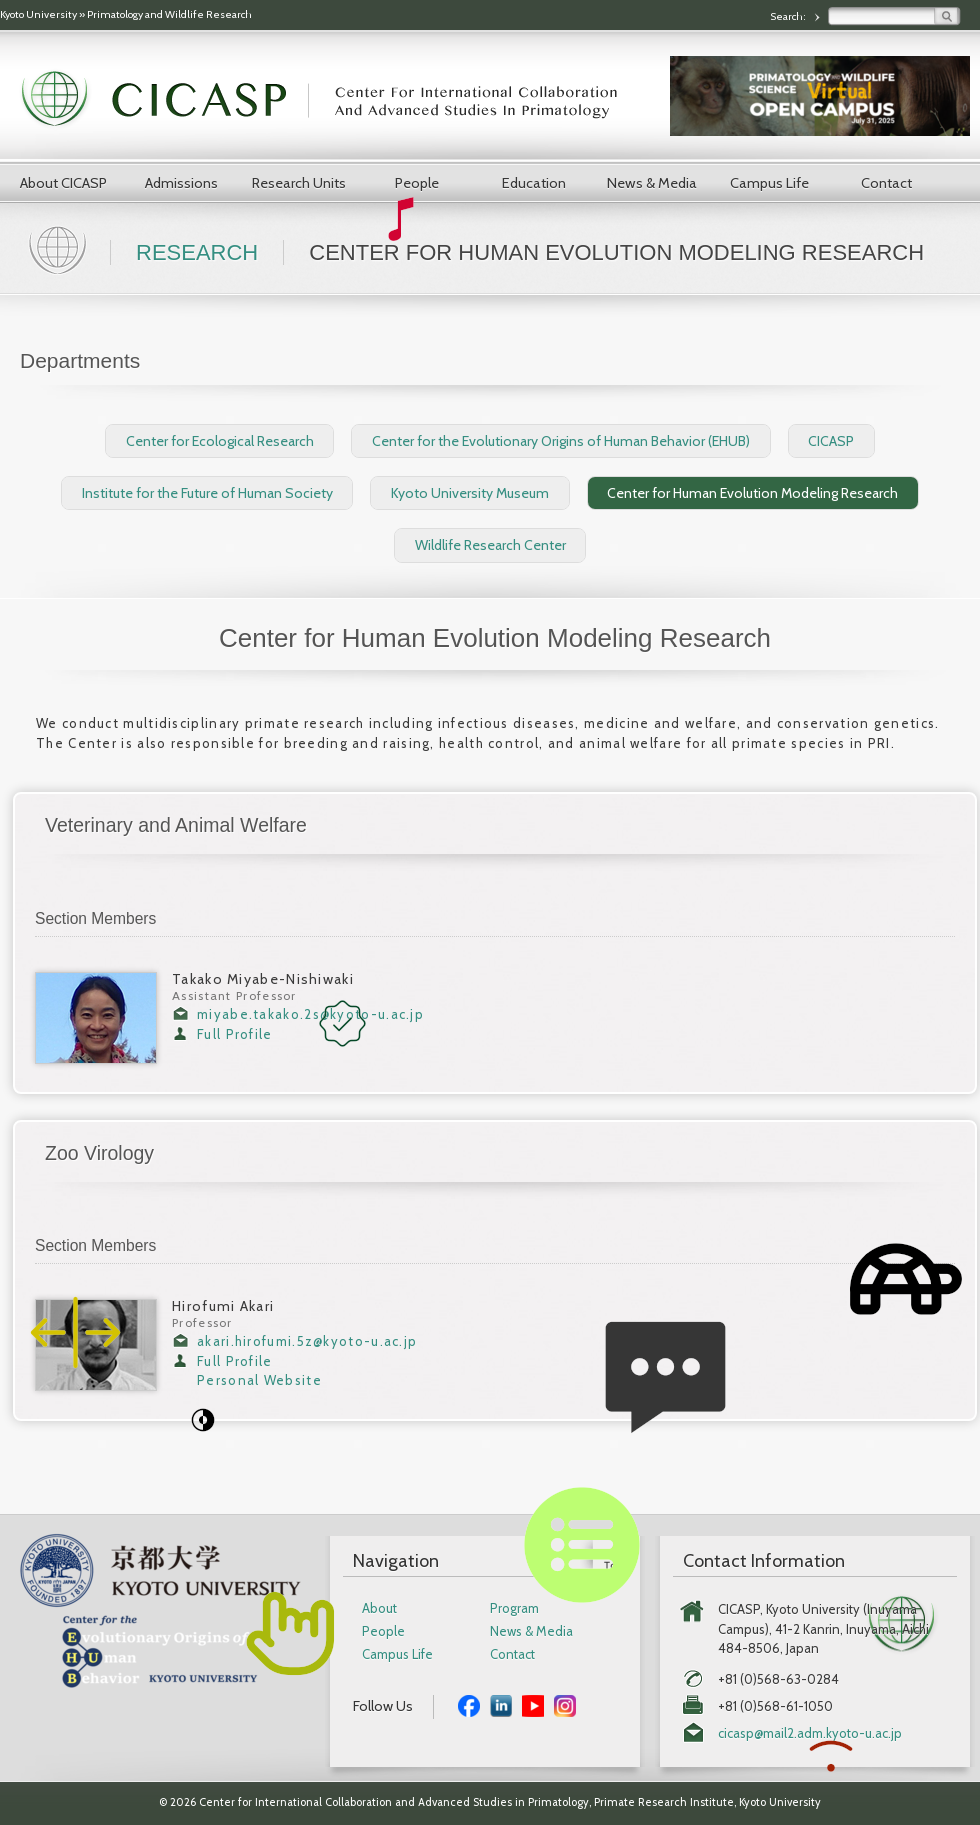 The width and height of the screenshot is (980, 1825). I want to click on toggle invert colors mode, so click(203, 1420).